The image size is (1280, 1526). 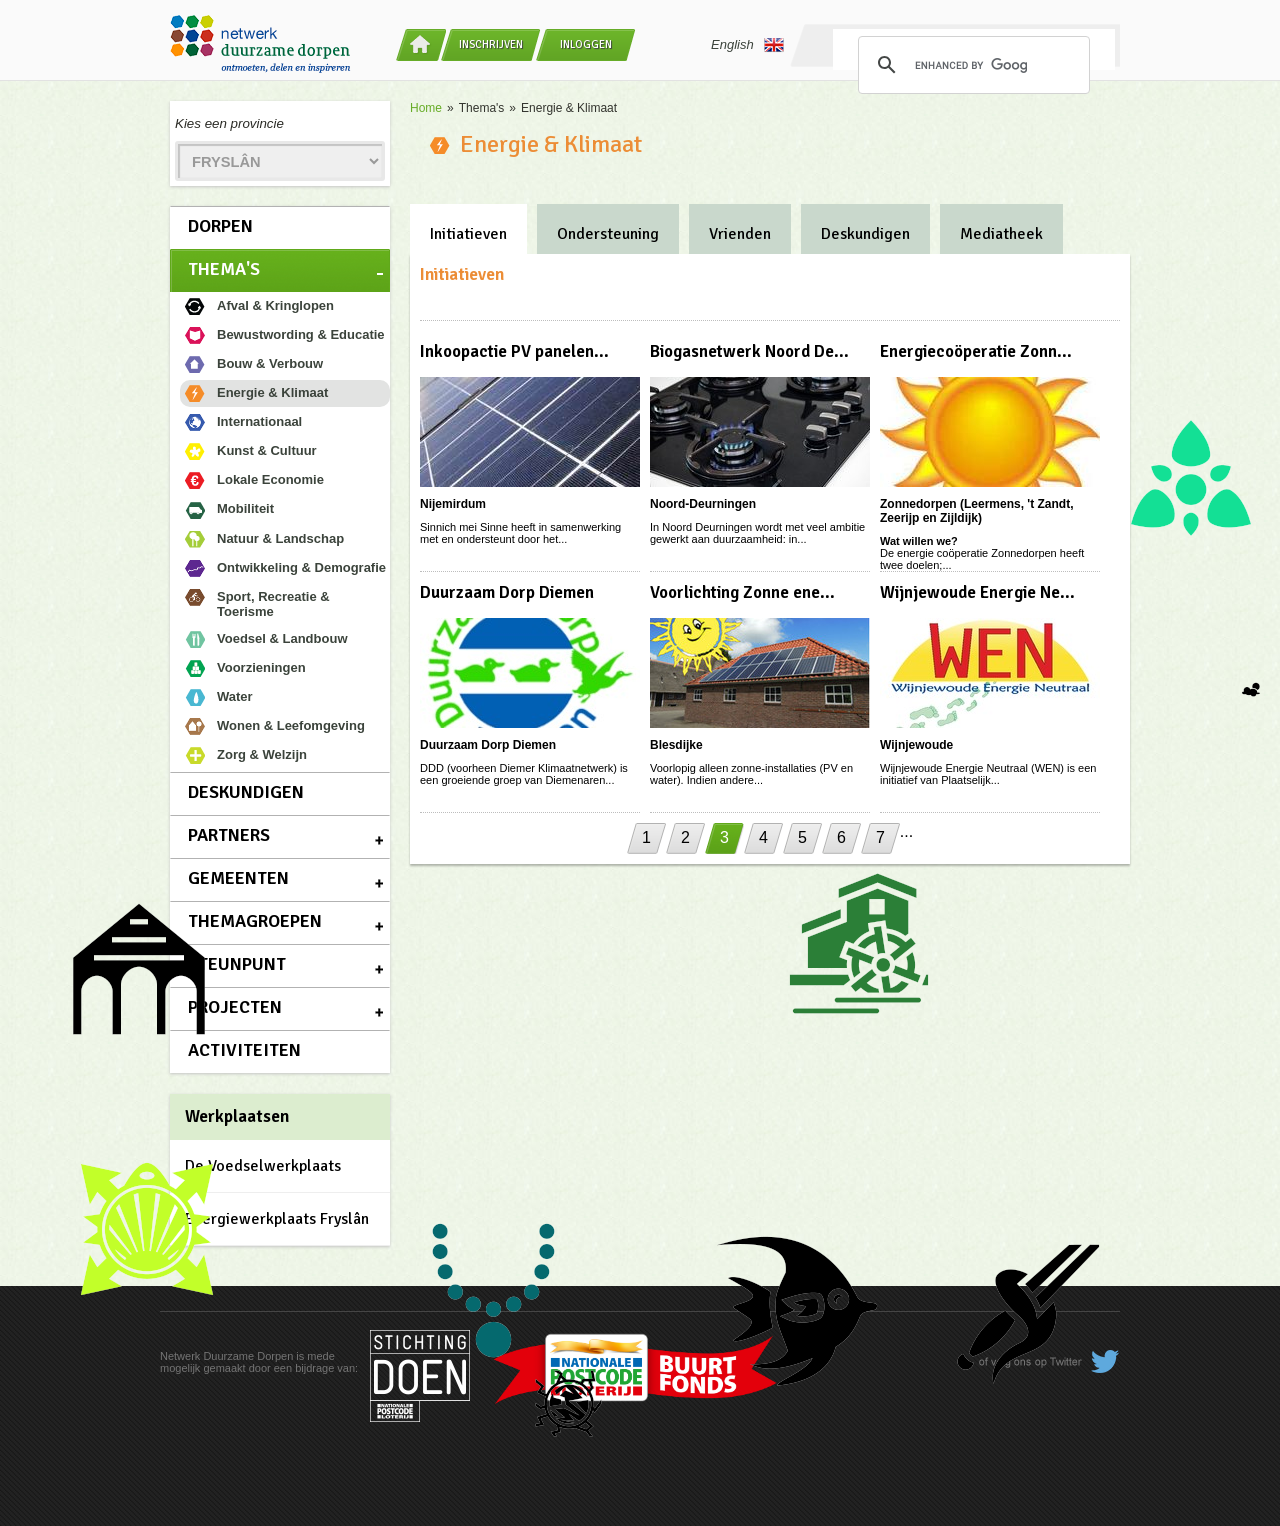 I want to click on view current weather conditions, so click(x=1251, y=690).